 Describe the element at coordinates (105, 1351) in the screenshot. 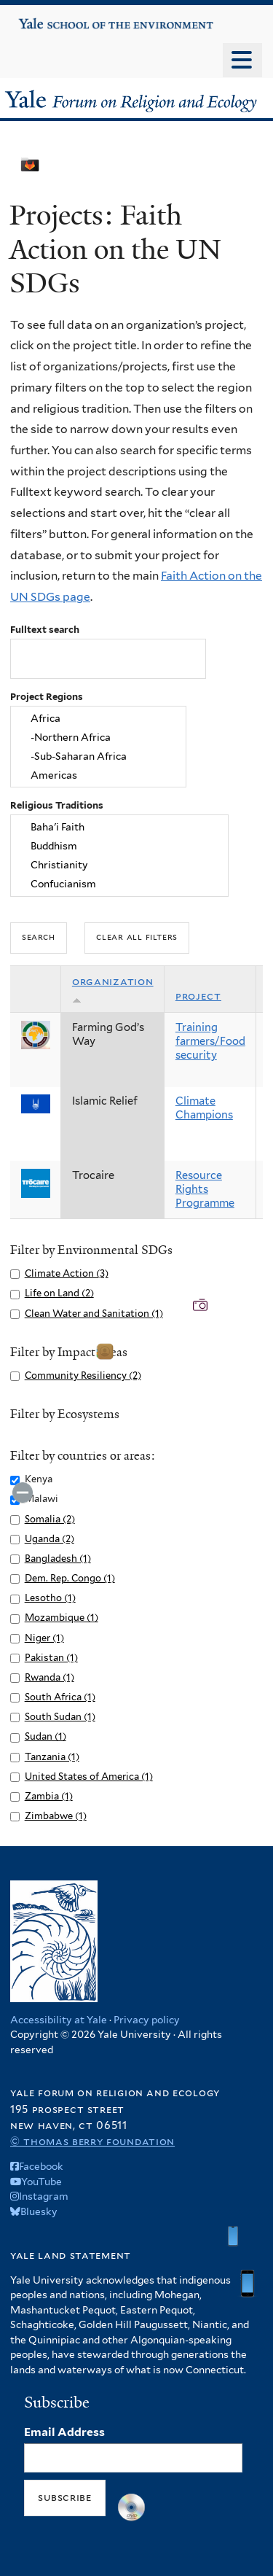

I see `open the contacts app` at that location.